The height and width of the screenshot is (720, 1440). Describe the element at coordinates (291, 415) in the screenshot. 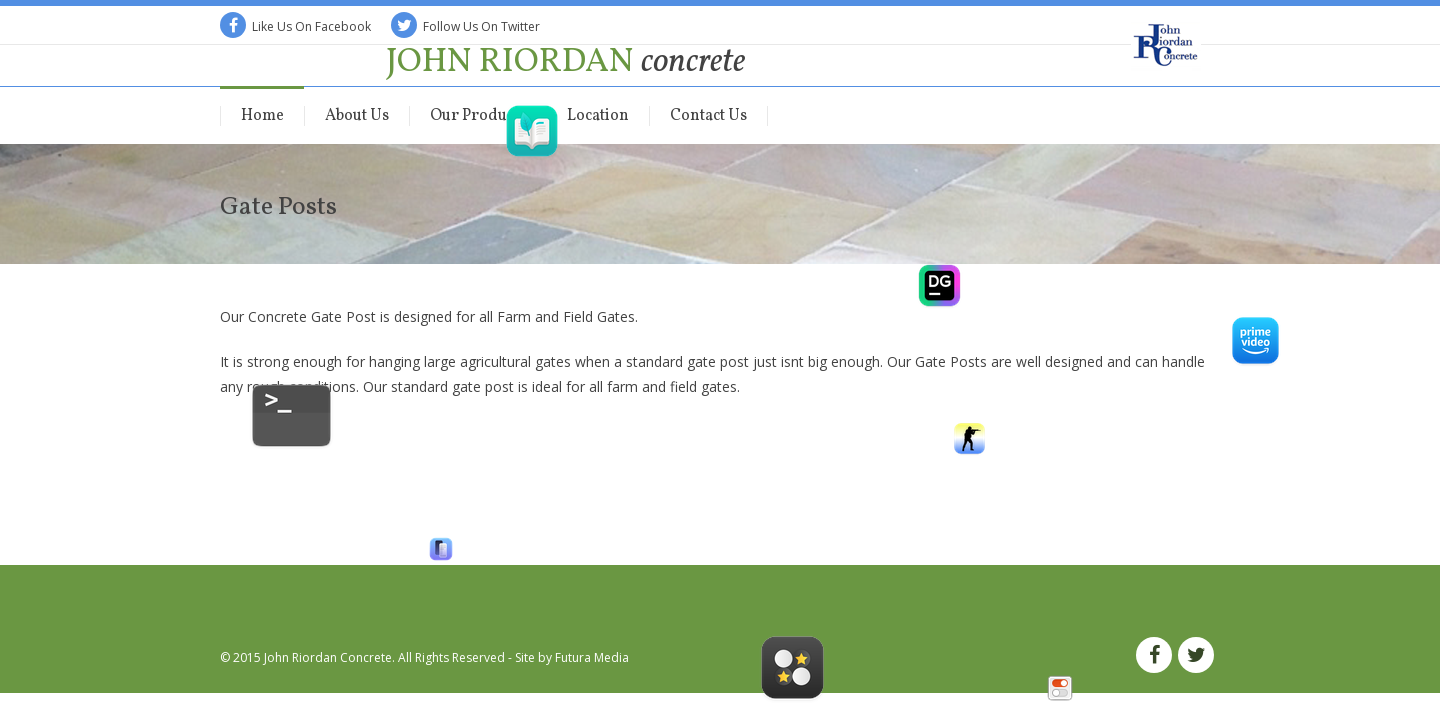

I see `open the terminal application` at that location.